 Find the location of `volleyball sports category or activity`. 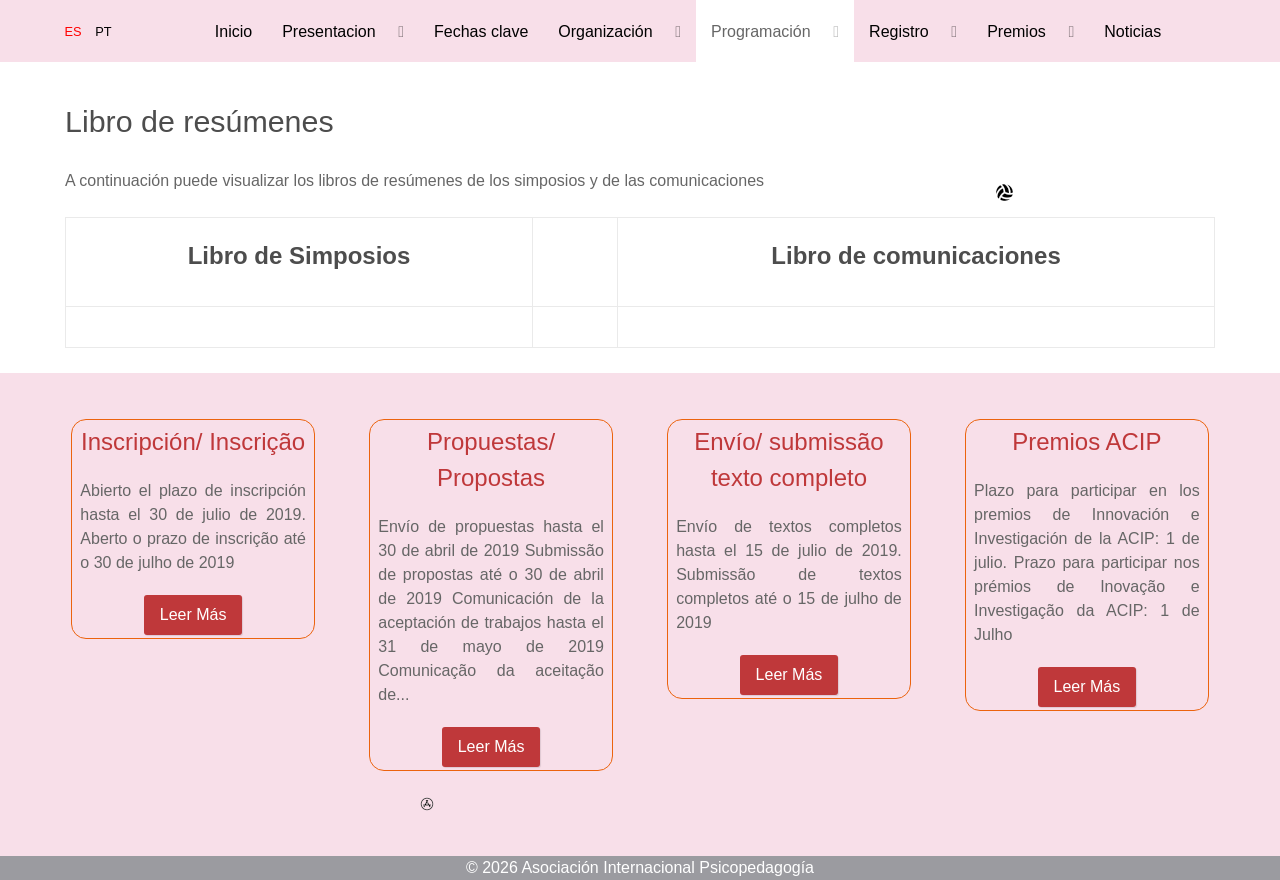

volleyball sports category or activity is located at coordinates (1004, 192).